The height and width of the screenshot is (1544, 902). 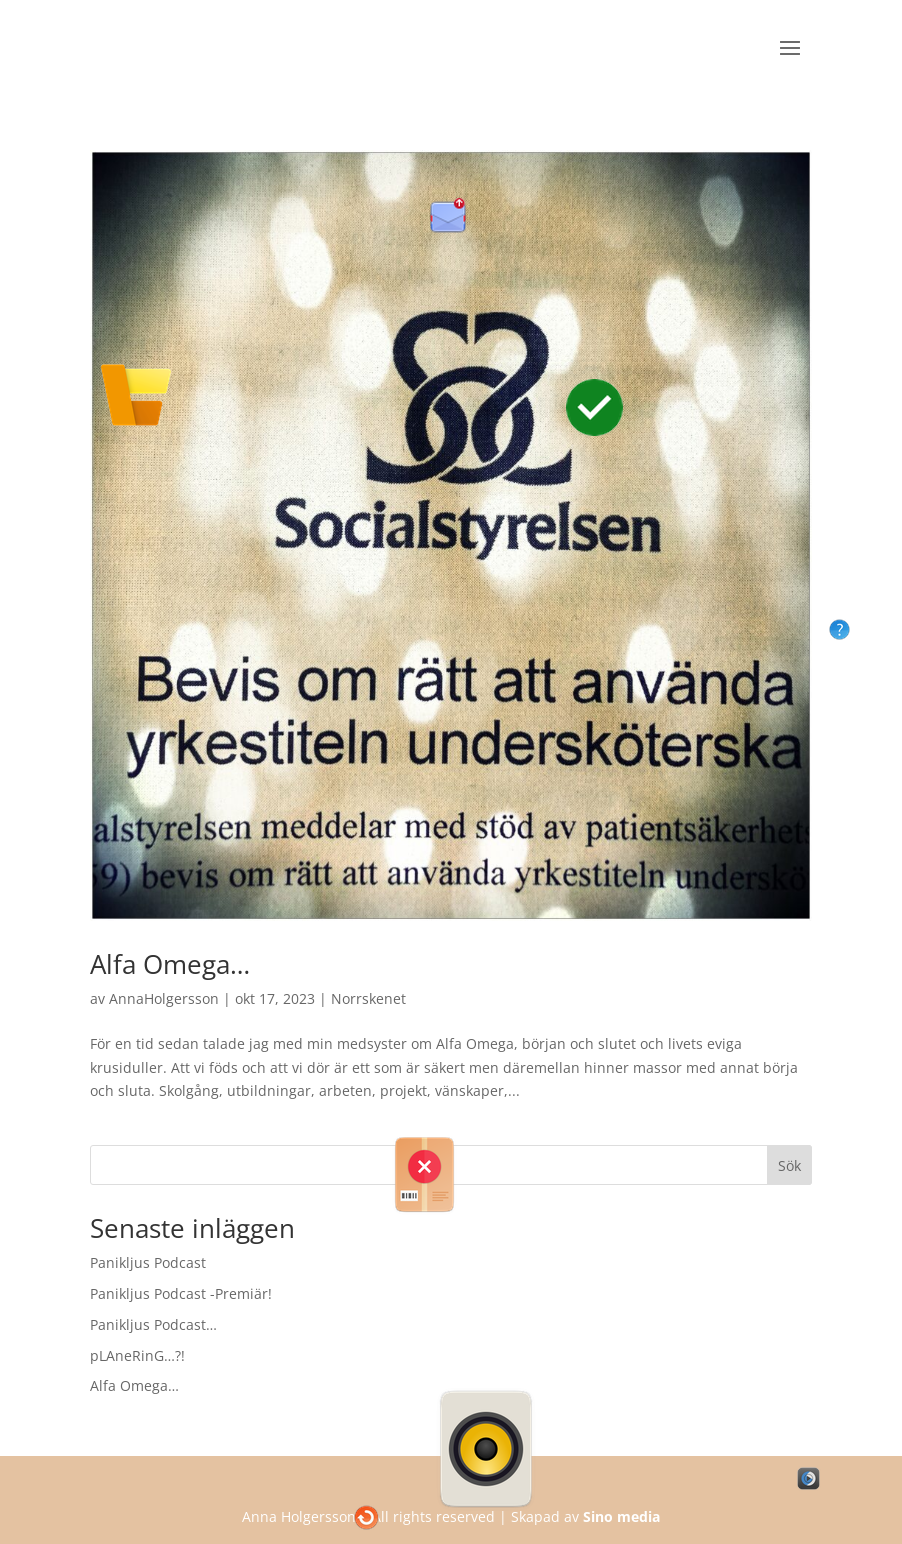 I want to click on open ubuntu livepatch settings, so click(x=366, y=1517).